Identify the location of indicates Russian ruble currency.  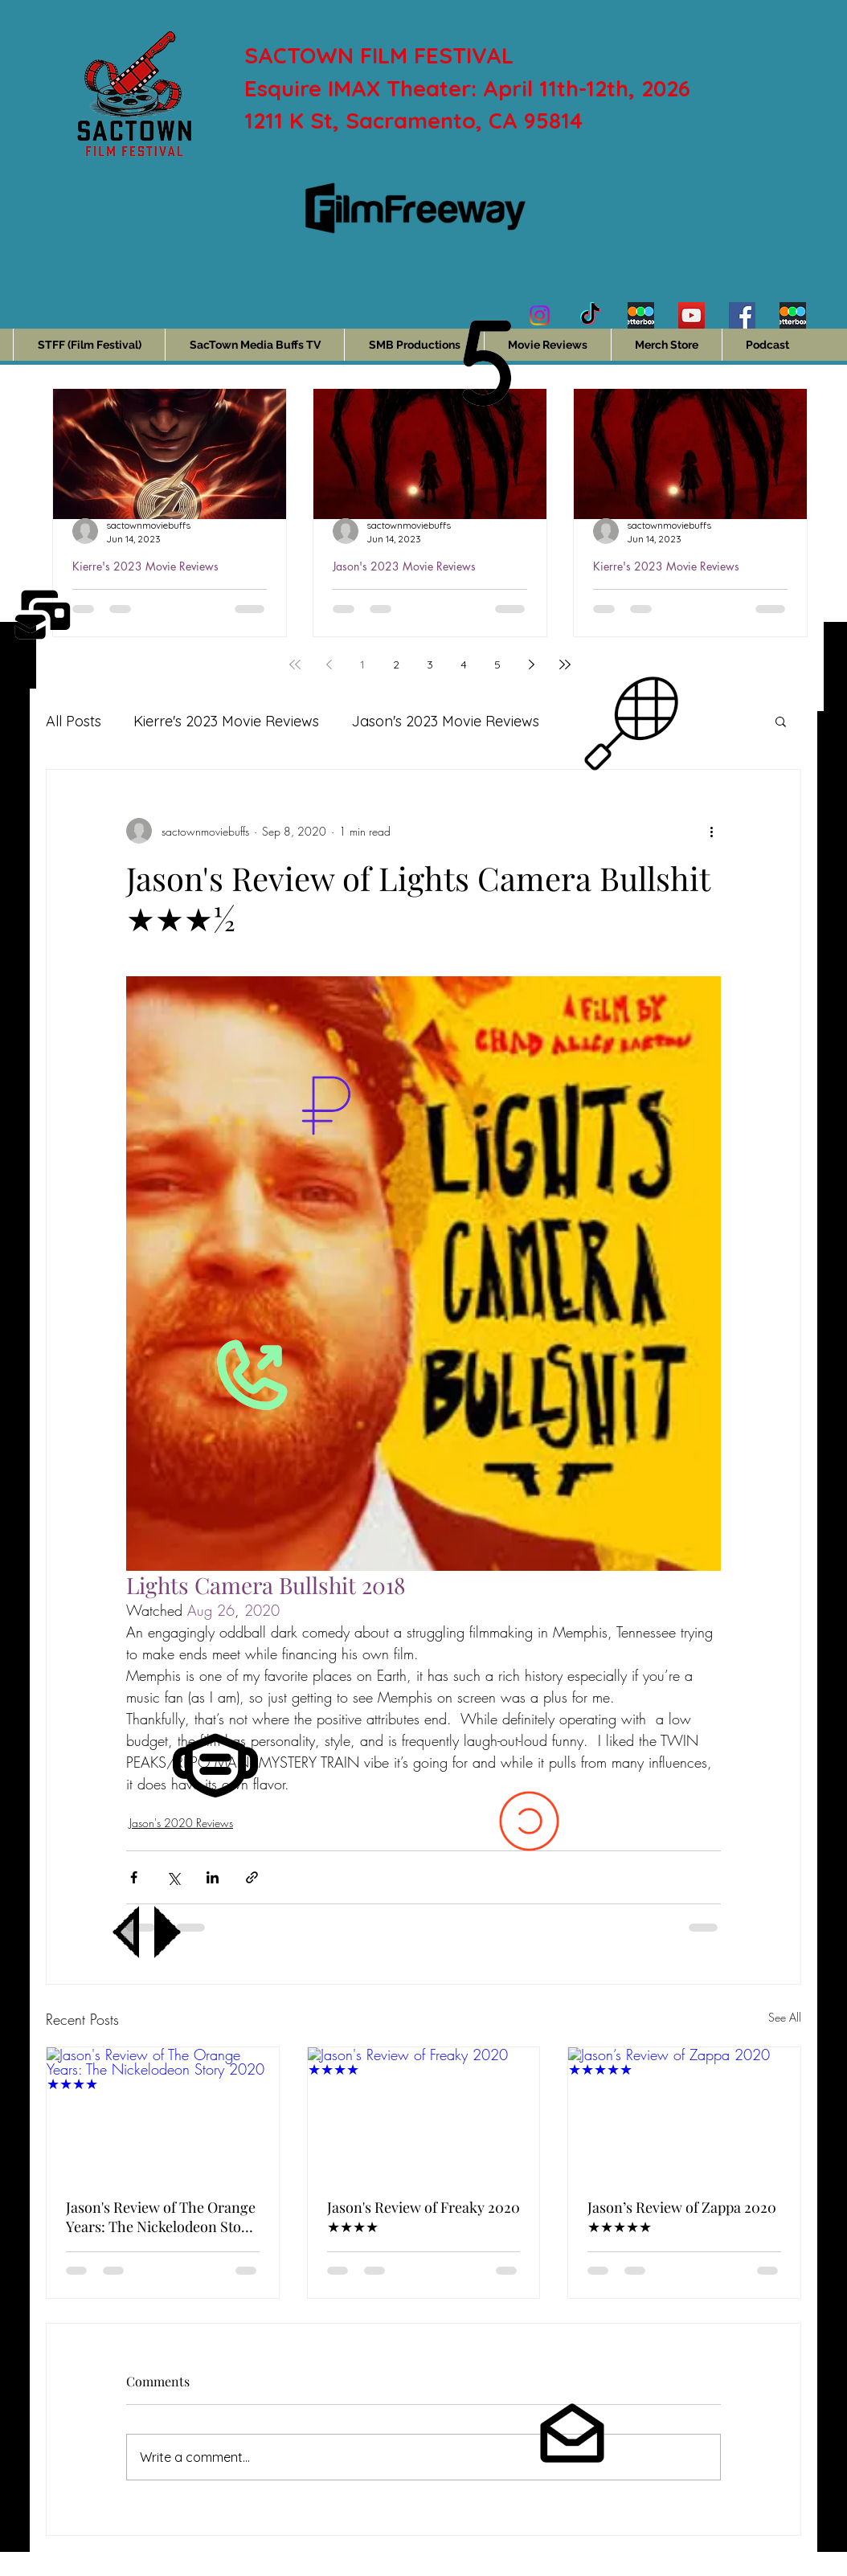
(326, 1106).